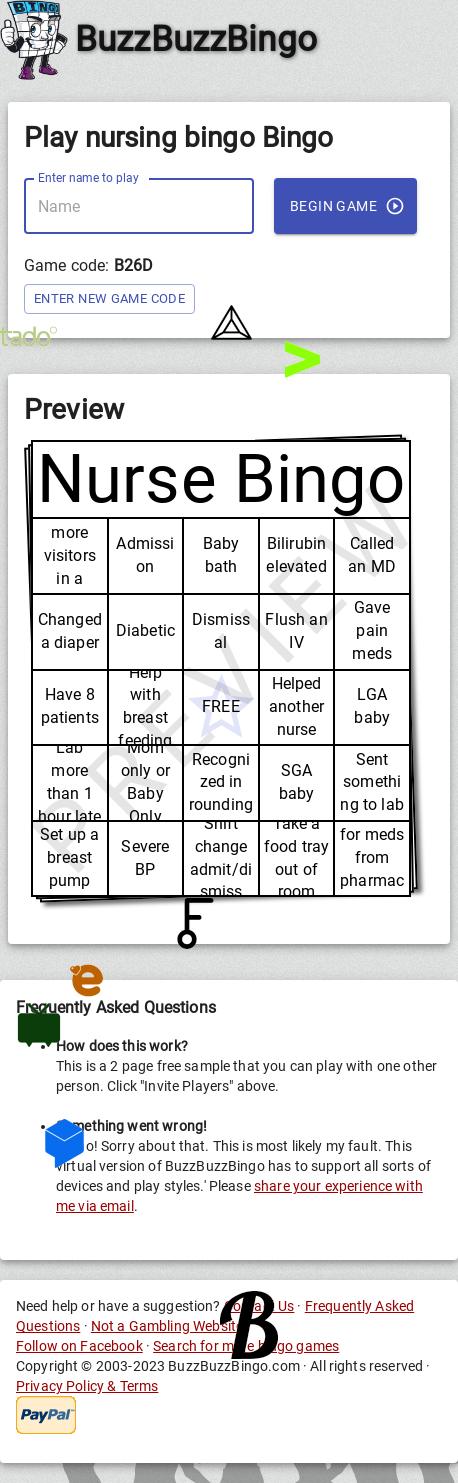 The height and width of the screenshot is (1483, 458). I want to click on access Google Dialogflow conversational AI platform, so click(64, 1143).